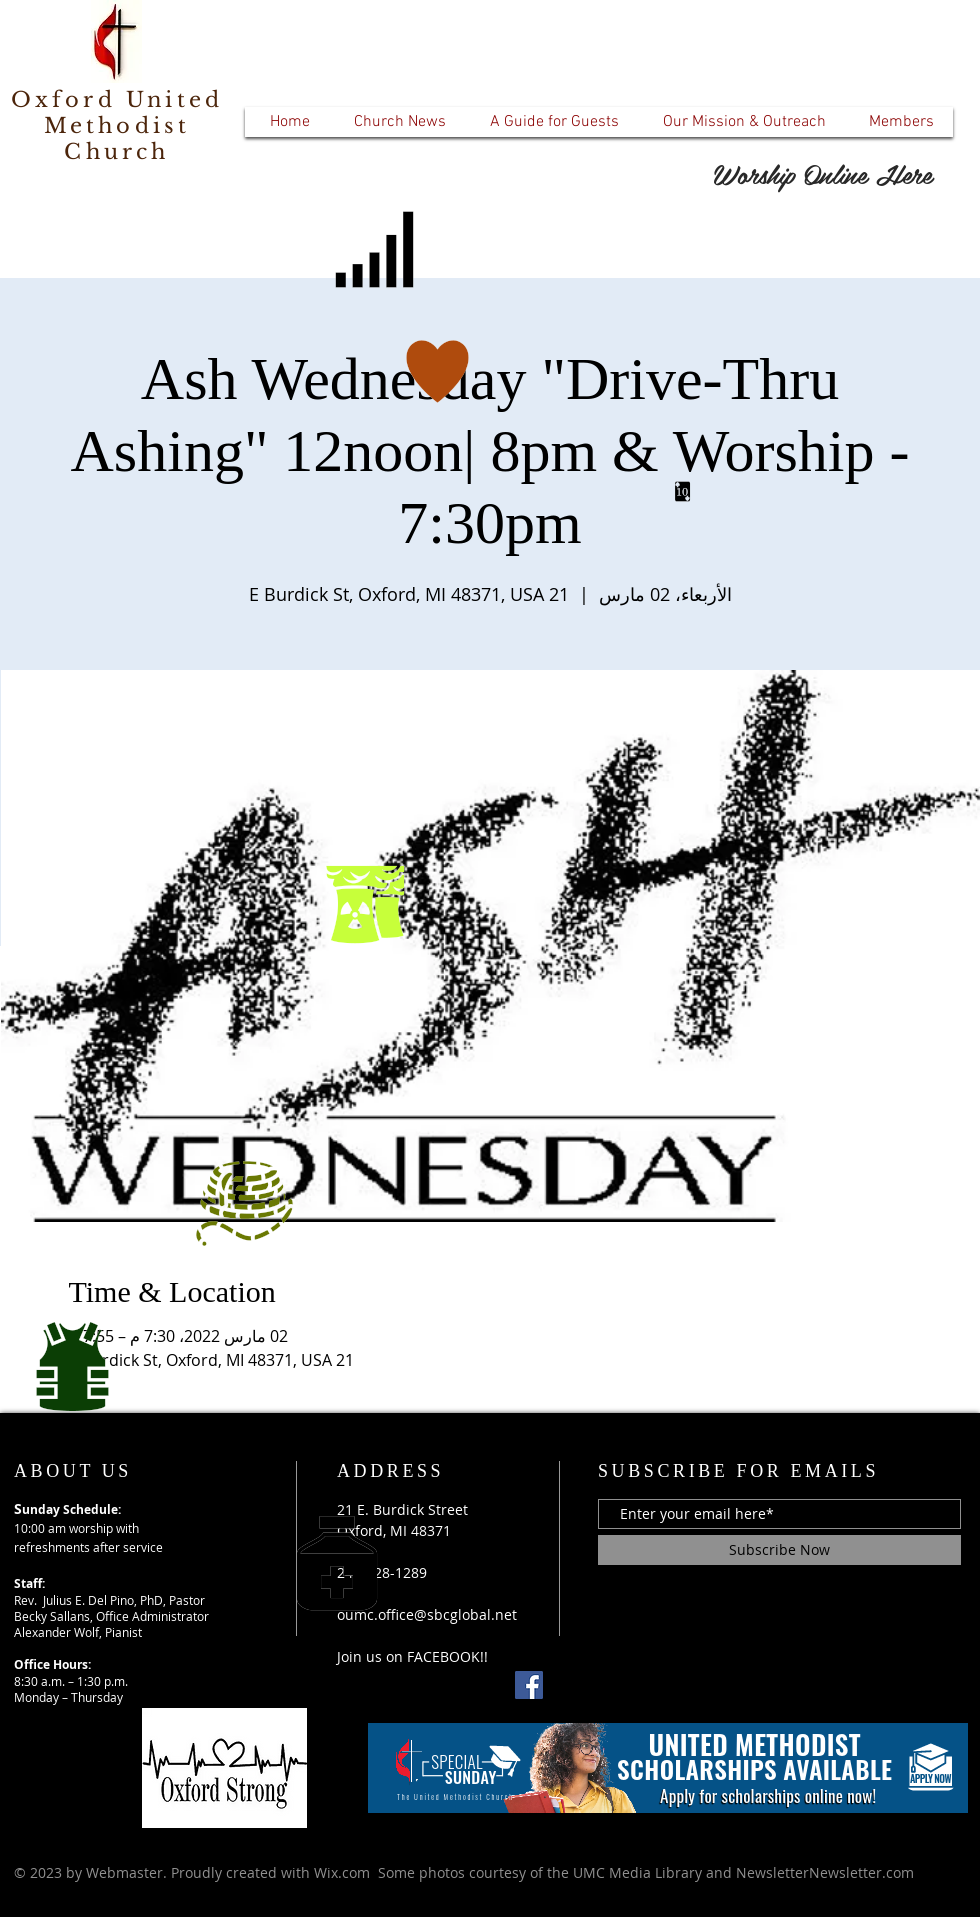 The image size is (980, 1917). What do you see at coordinates (72, 1366) in the screenshot?
I see `equip body armor or protective gear` at bounding box center [72, 1366].